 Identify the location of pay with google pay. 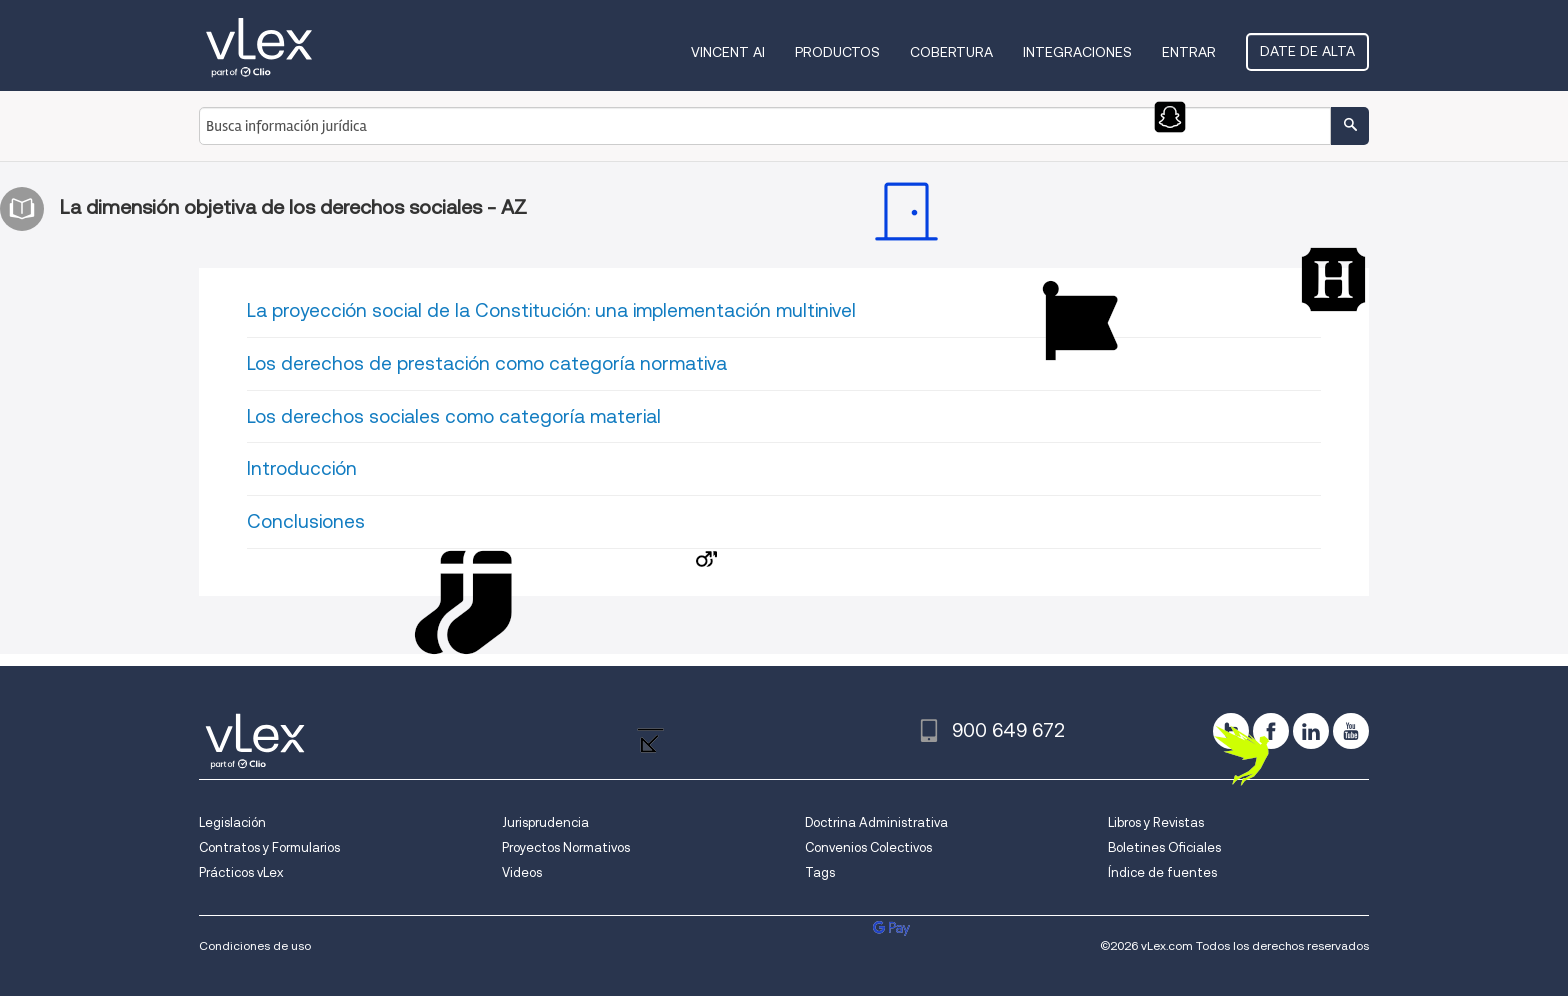
(891, 928).